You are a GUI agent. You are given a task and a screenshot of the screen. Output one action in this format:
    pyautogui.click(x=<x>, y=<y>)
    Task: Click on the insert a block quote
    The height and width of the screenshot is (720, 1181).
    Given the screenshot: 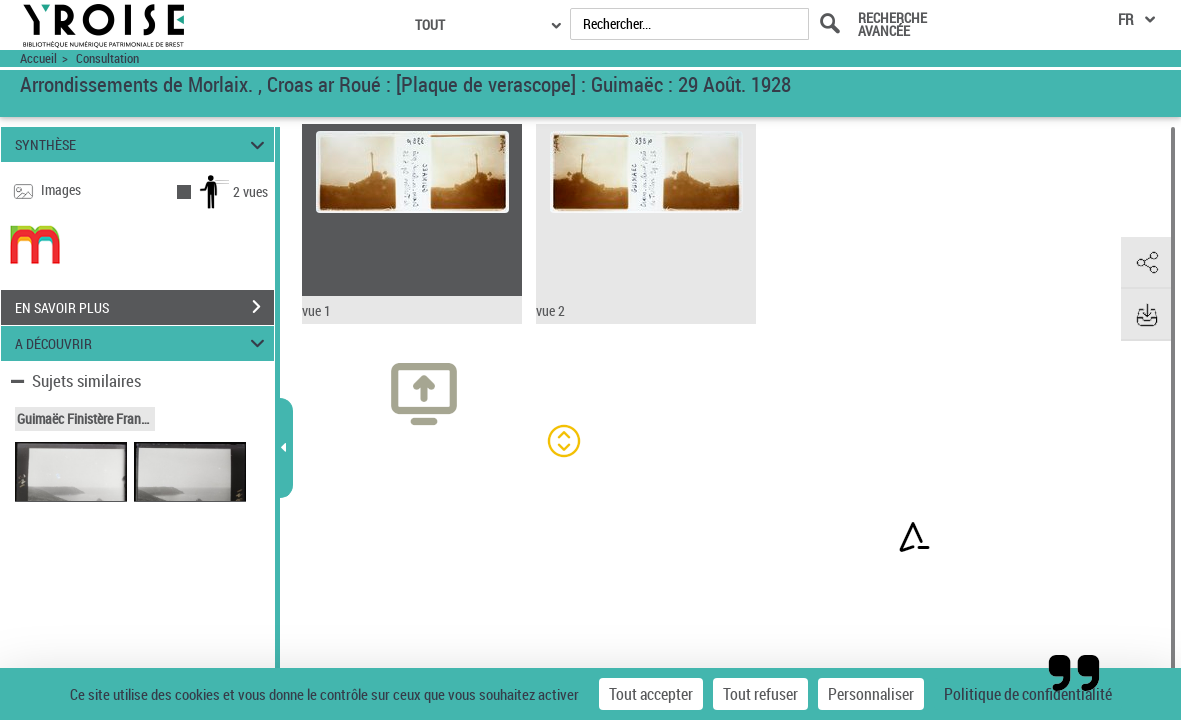 What is the action you would take?
    pyautogui.click(x=1074, y=673)
    